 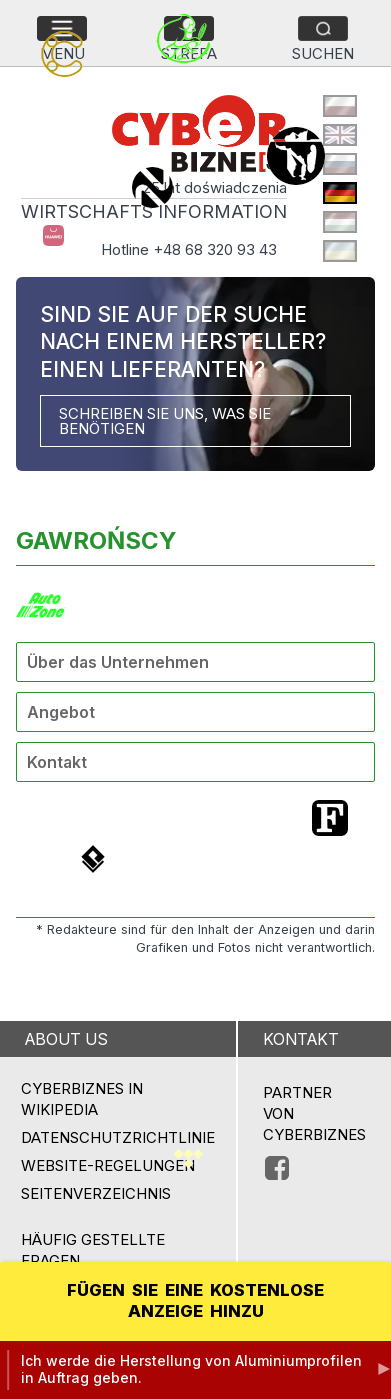 I want to click on visit the CodeMirror website or documentation, so click(x=183, y=38).